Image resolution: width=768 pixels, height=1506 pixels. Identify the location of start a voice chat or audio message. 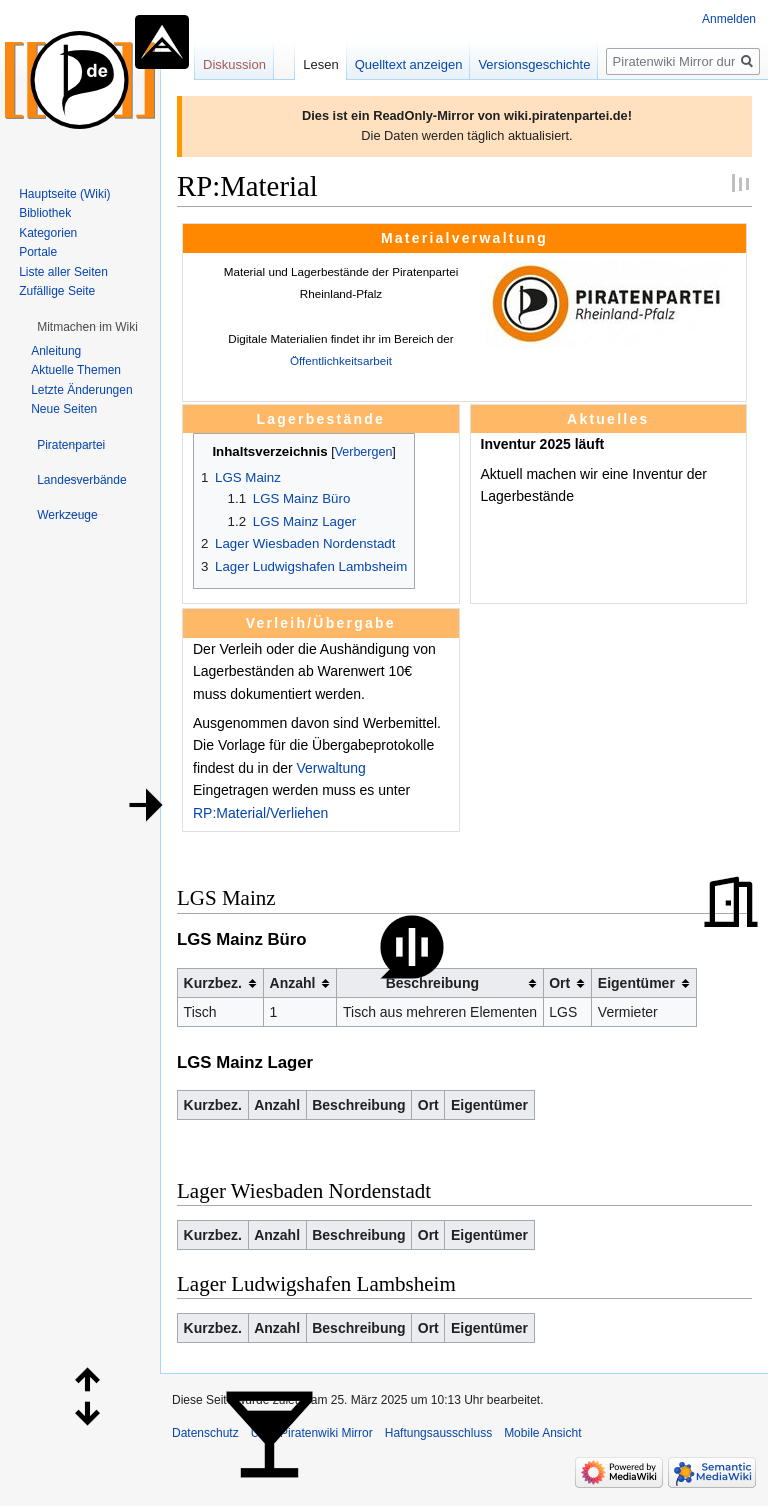
(412, 947).